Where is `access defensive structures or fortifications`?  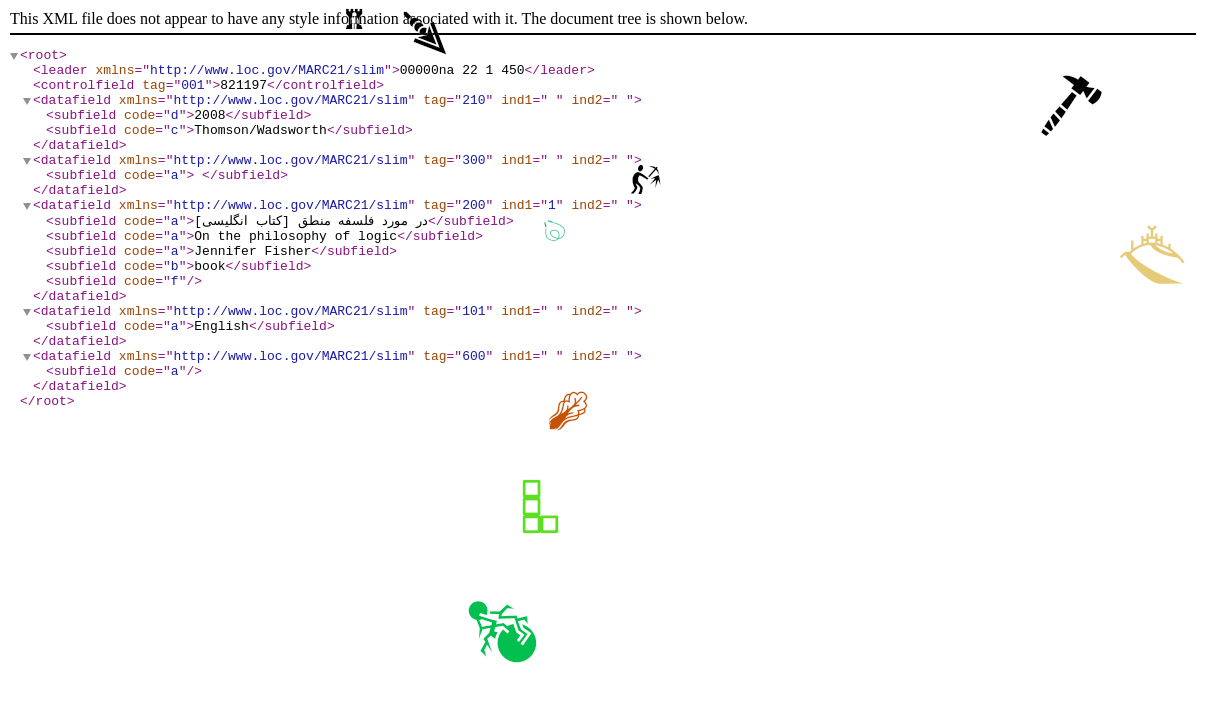 access defensive structures or fortifications is located at coordinates (354, 19).